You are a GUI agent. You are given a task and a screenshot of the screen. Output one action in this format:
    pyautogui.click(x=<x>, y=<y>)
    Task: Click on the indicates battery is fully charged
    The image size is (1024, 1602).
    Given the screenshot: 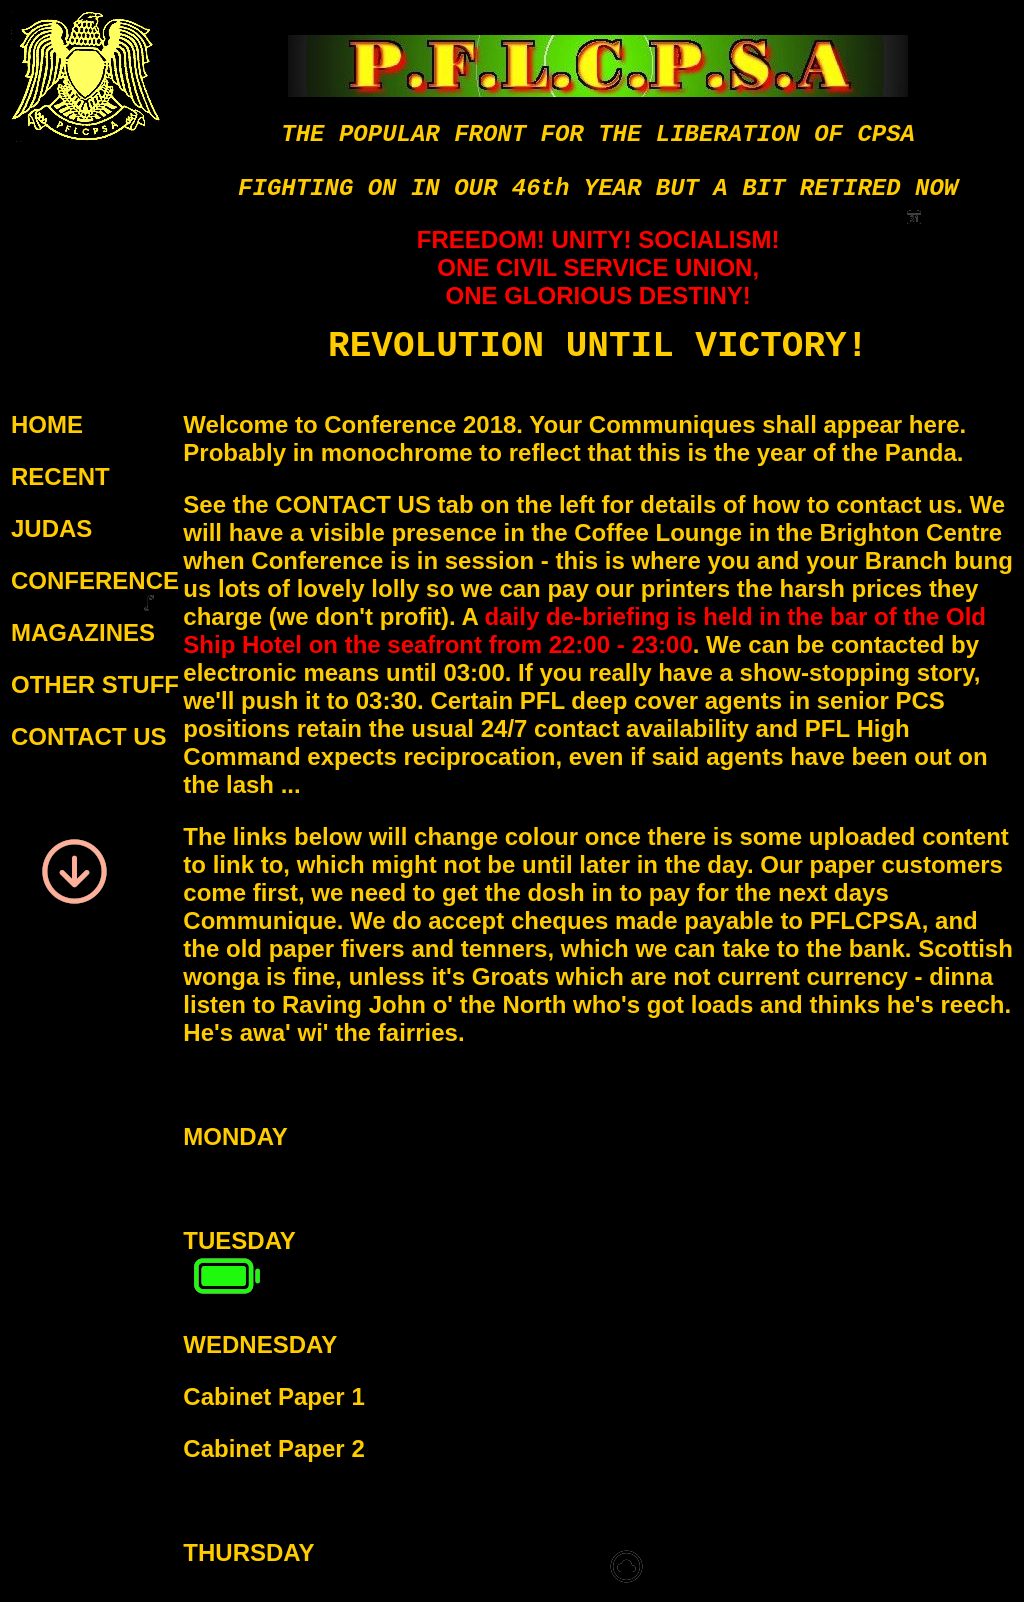 What is the action you would take?
    pyautogui.click(x=227, y=1276)
    